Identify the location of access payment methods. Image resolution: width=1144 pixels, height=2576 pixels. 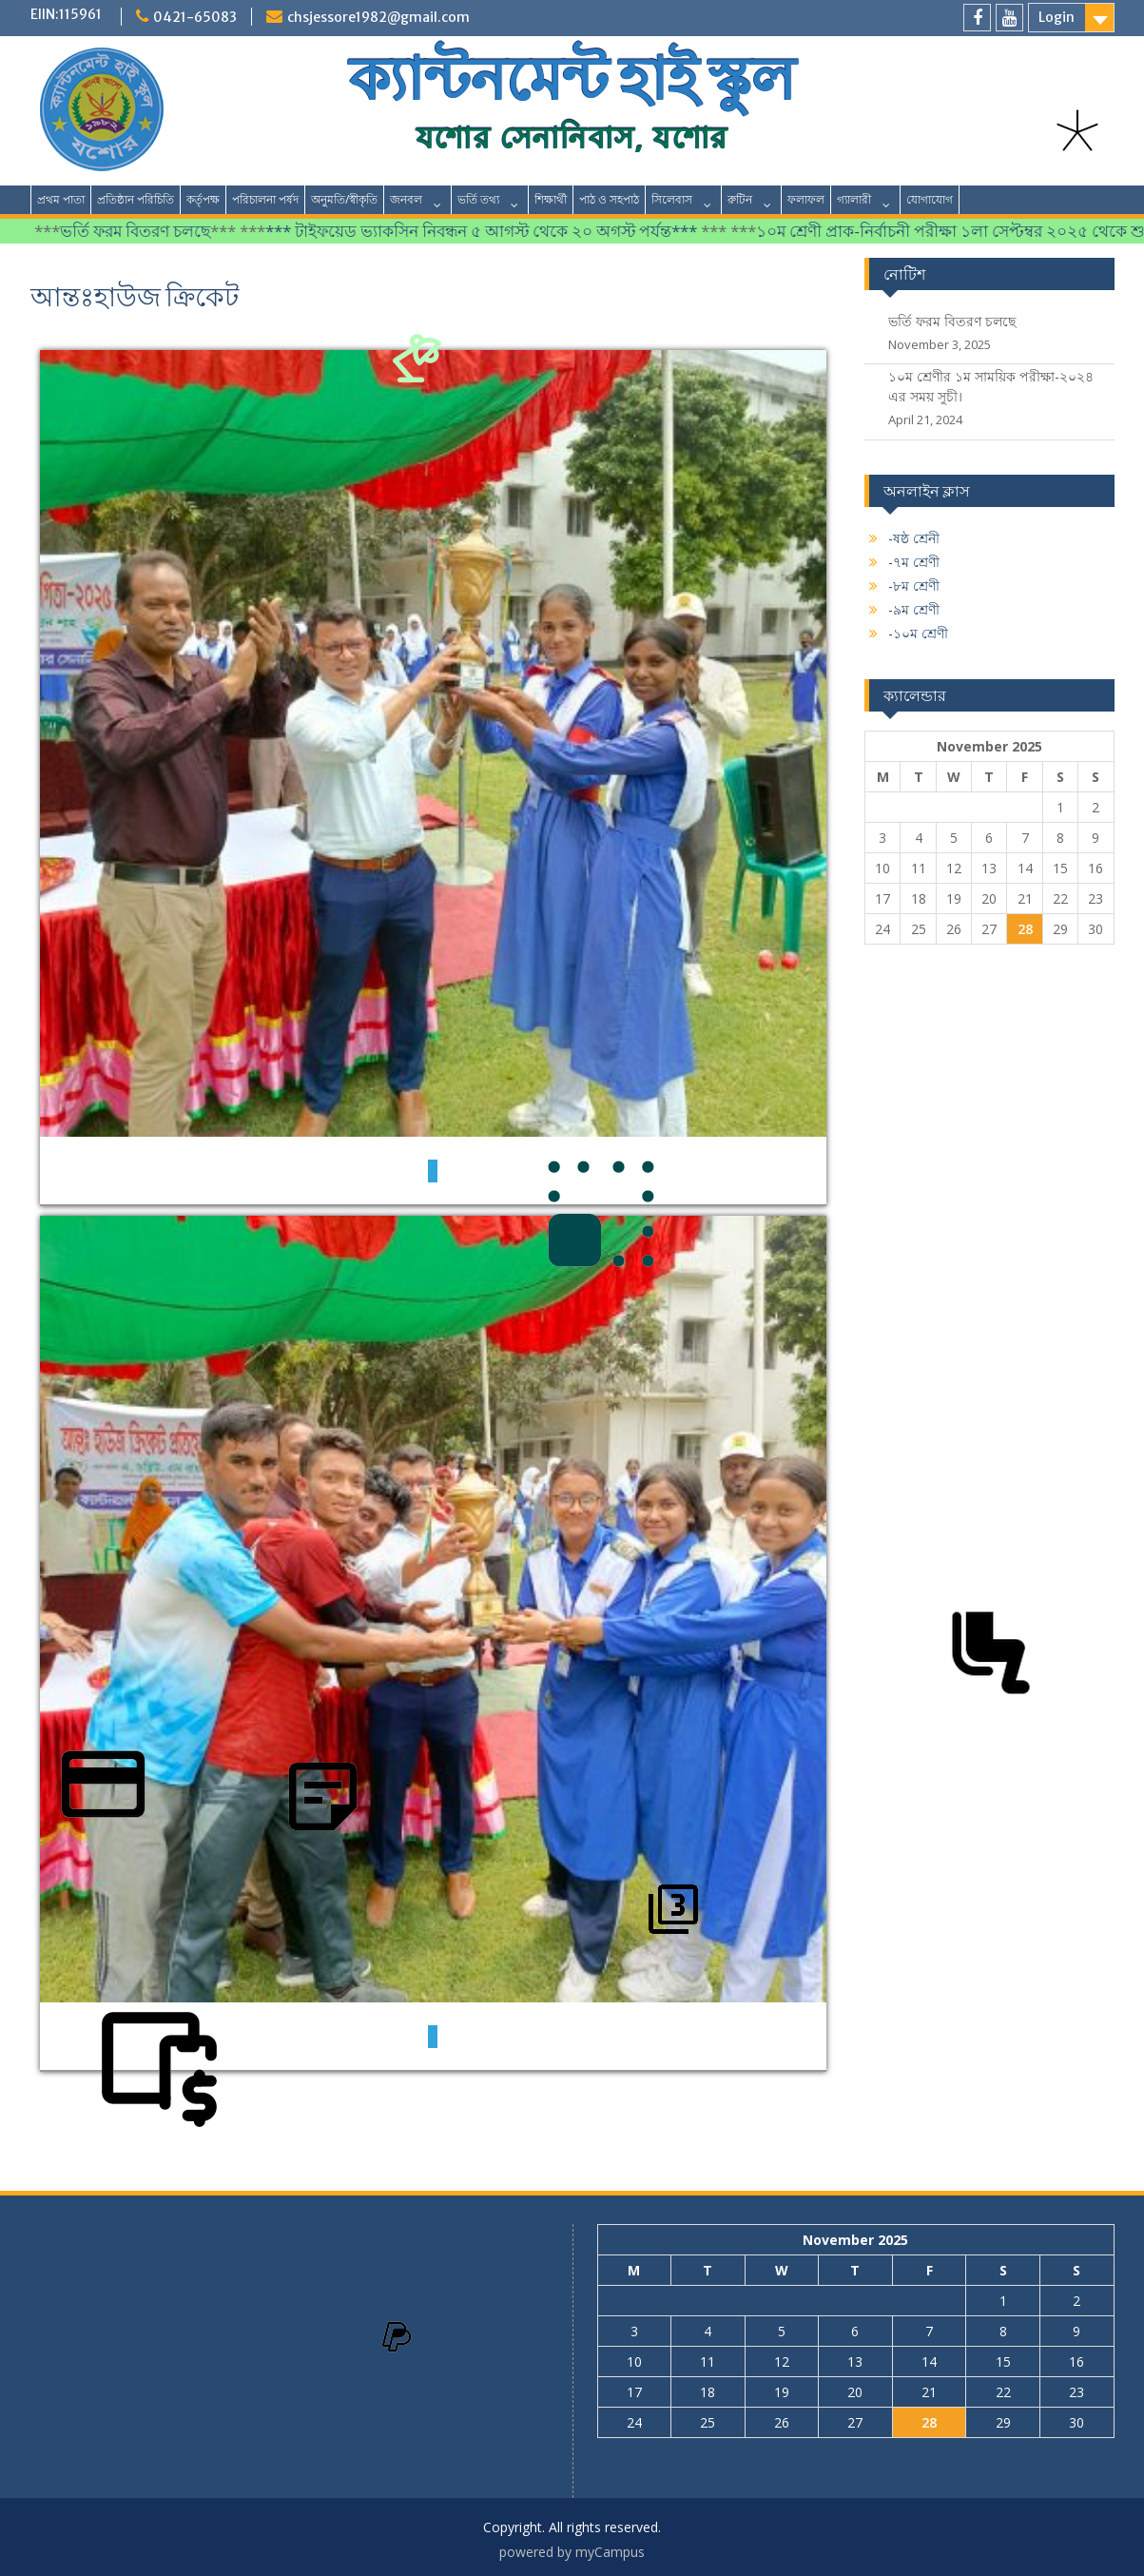
(103, 1784).